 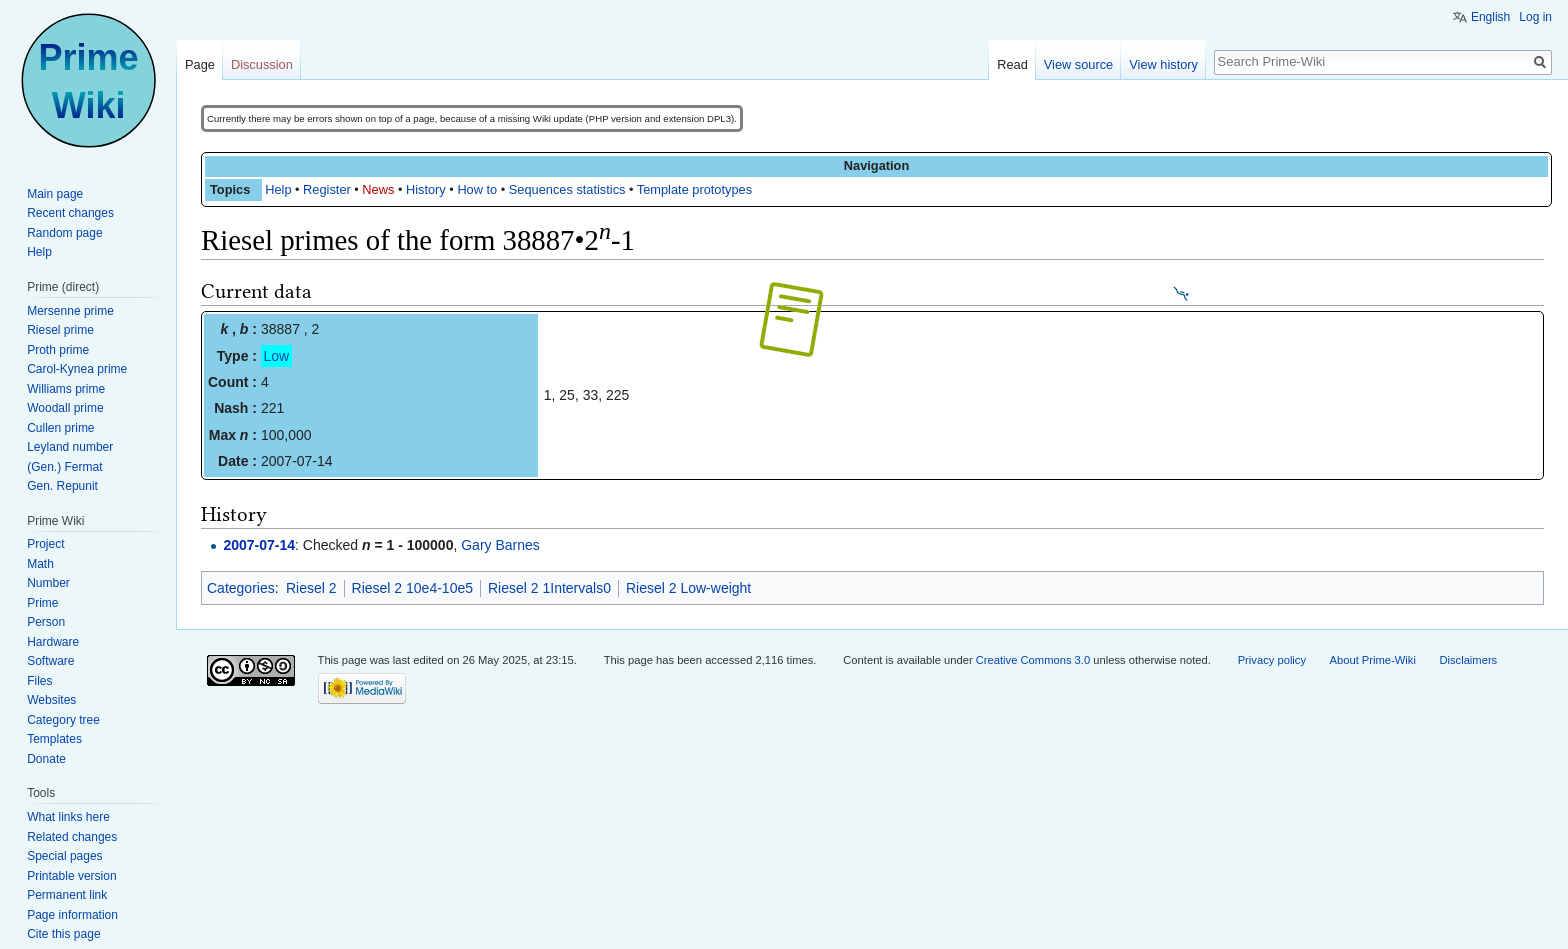 I want to click on view your resume or CV, so click(x=791, y=319).